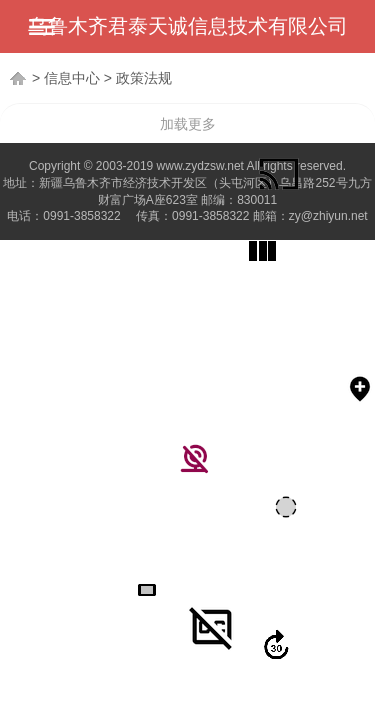 This screenshot has height=720, width=375. What do you see at coordinates (212, 627) in the screenshot?
I see `closed captions are disabled` at bounding box center [212, 627].